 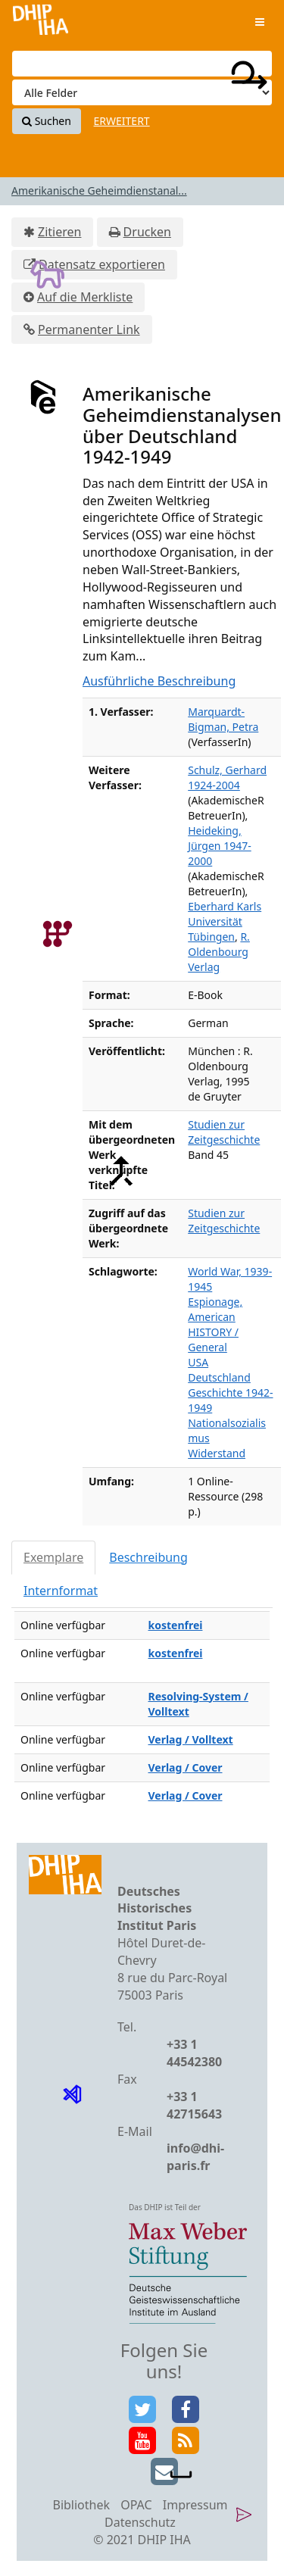 I want to click on access equestrian or horseback riding features, so click(x=47, y=274).